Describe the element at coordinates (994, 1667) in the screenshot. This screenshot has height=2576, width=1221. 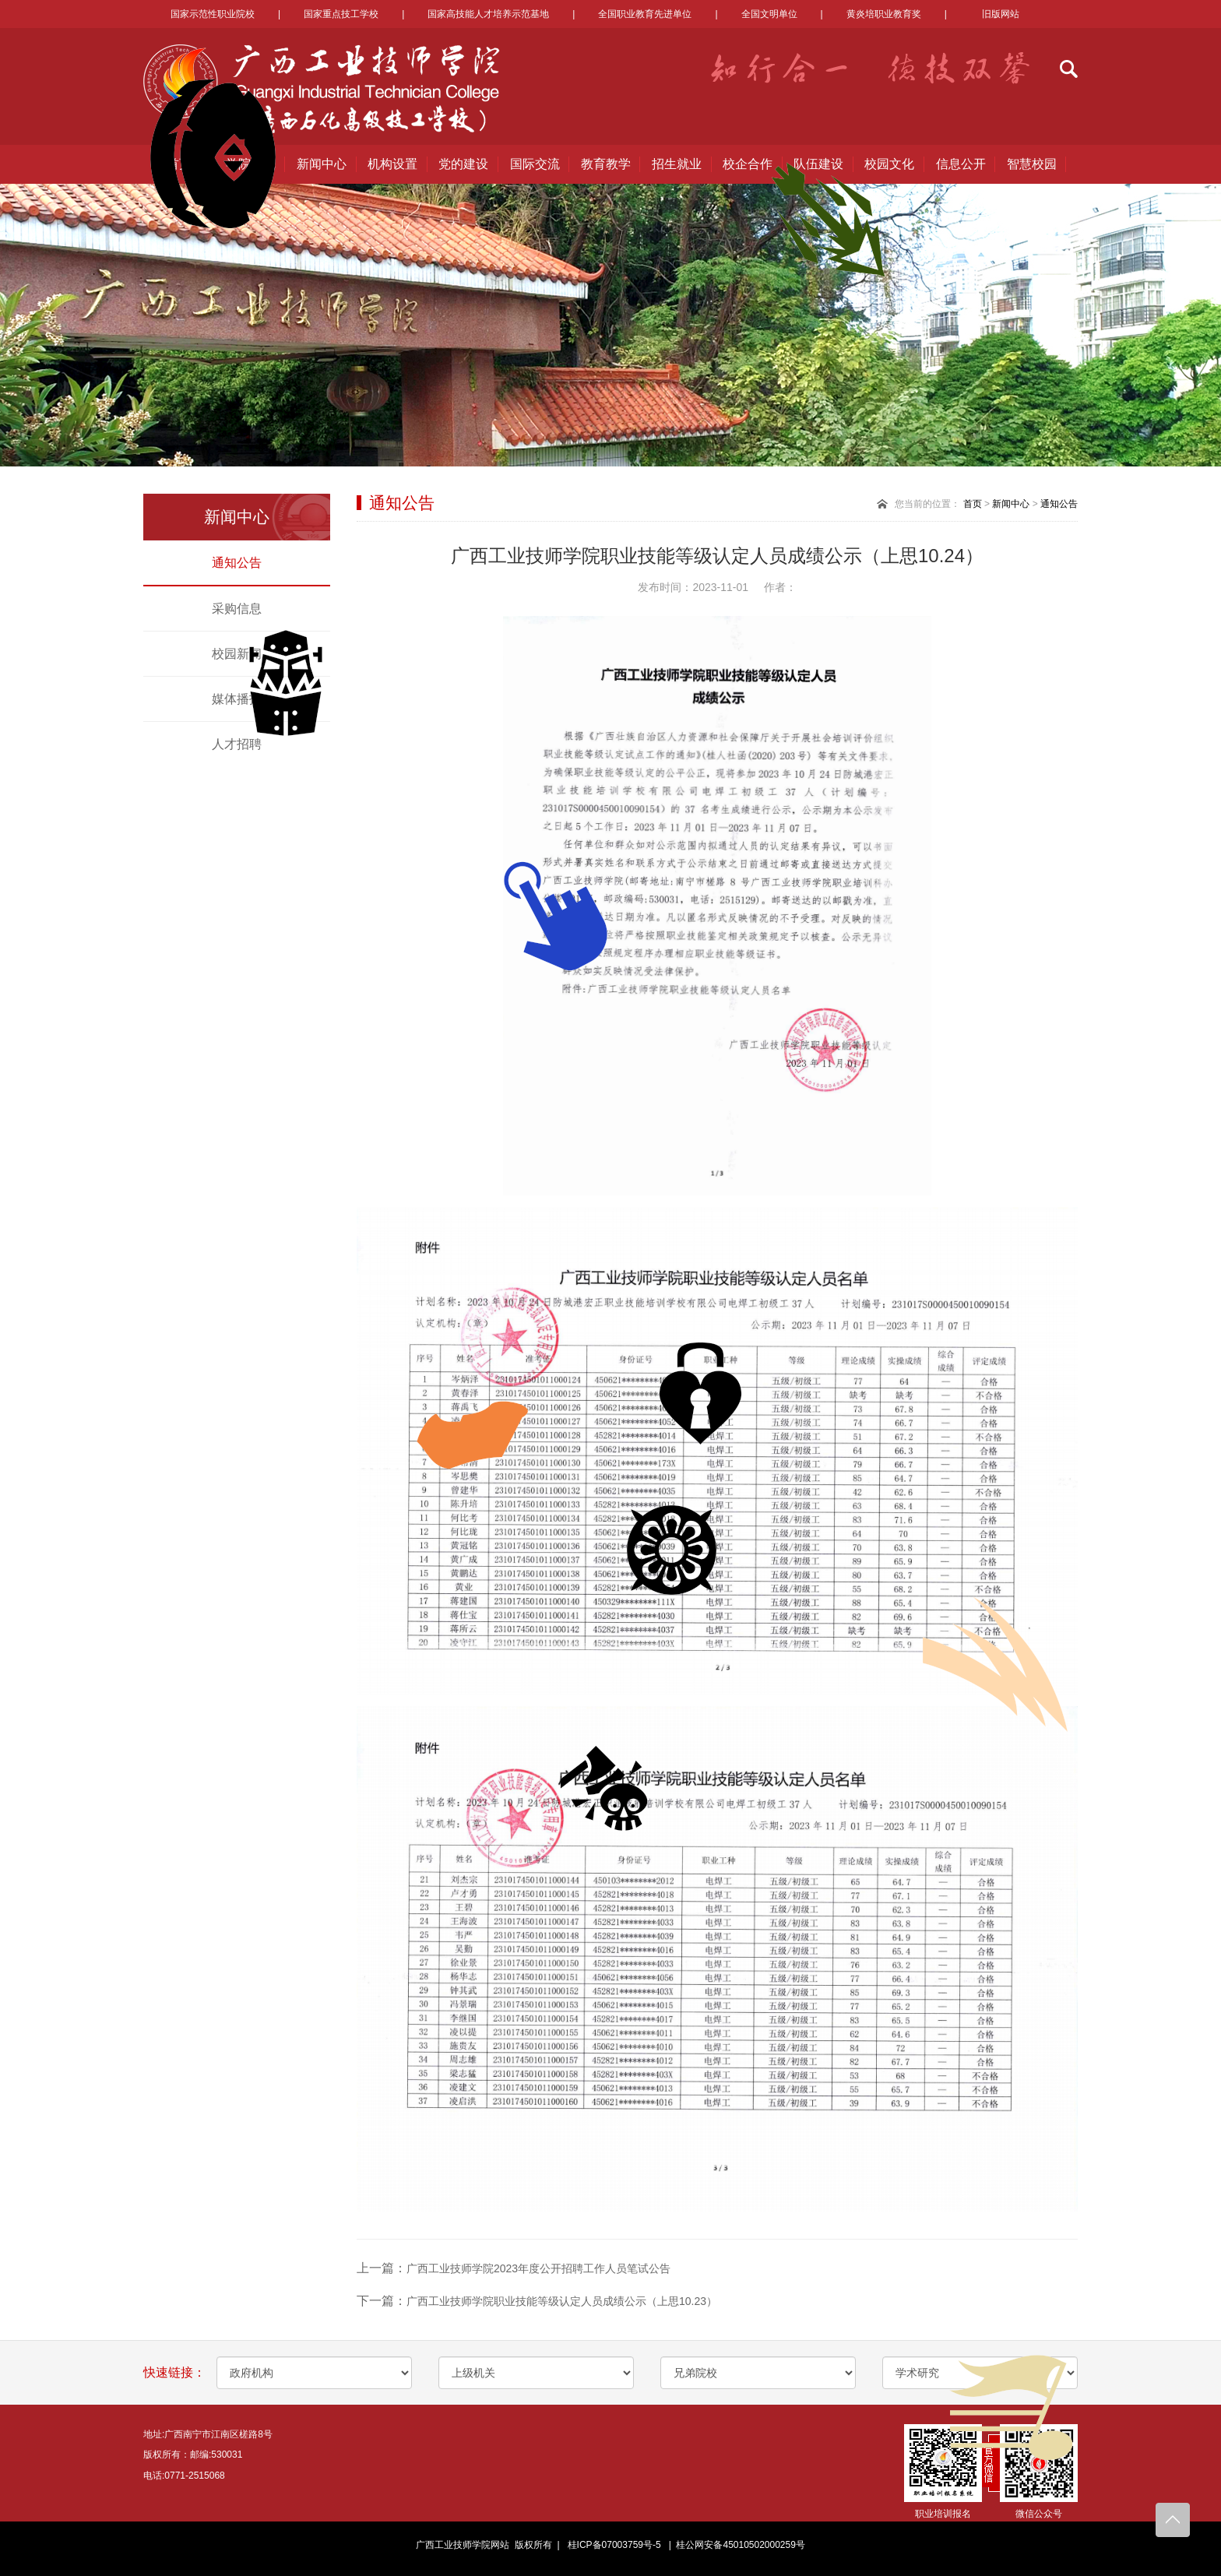
I see `indicates wind or air movement effect` at that location.